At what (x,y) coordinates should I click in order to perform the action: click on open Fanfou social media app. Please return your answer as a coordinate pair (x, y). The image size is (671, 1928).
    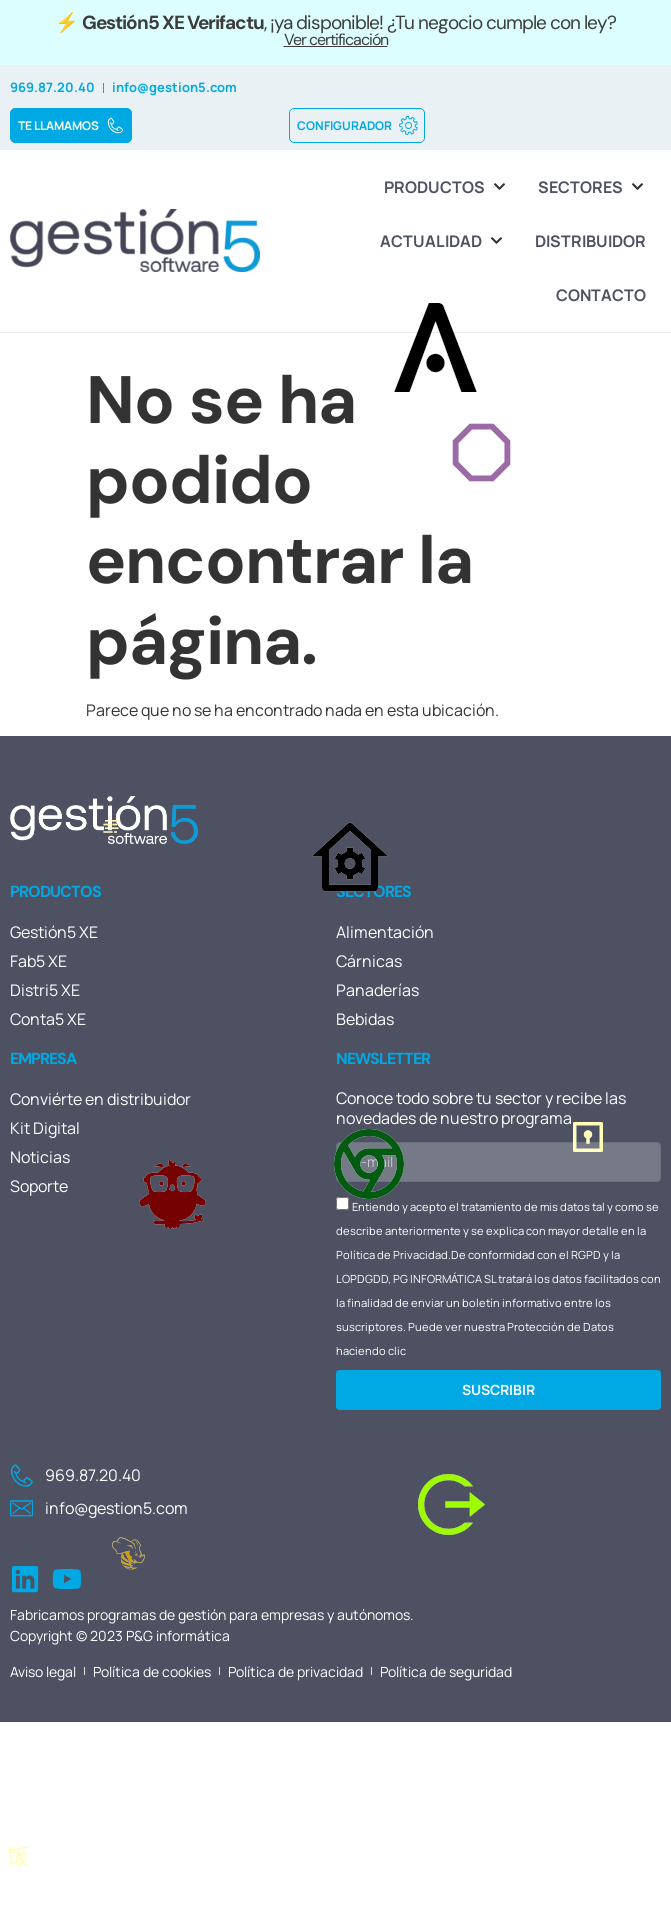
    Looking at the image, I should click on (18, 1856).